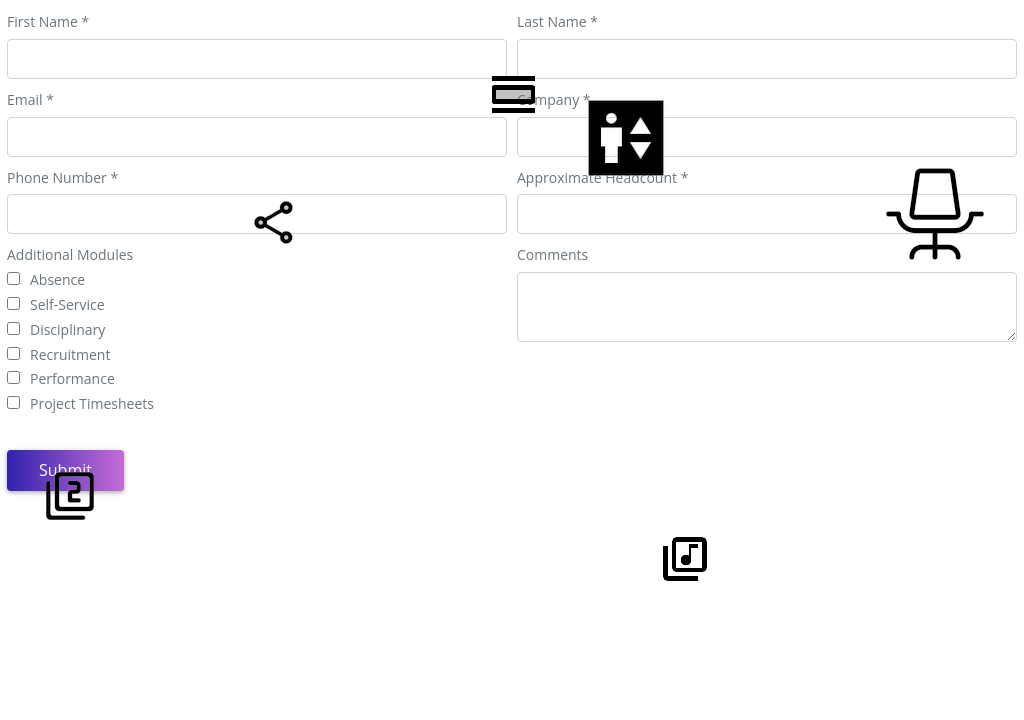  I want to click on share content with others, so click(273, 222).